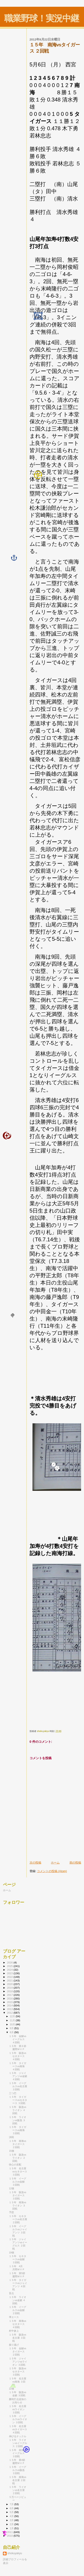 This screenshot has height=2576, width=84. What do you see at coordinates (38, 475) in the screenshot?
I see `currency exchange or conversion` at bounding box center [38, 475].